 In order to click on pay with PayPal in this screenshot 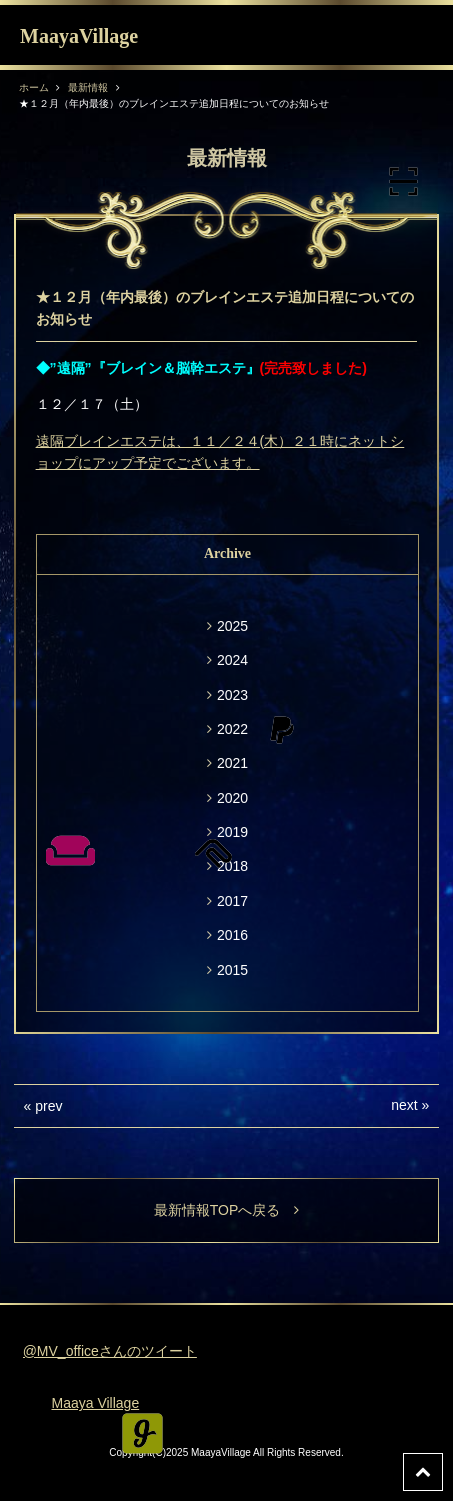, I will do `click(282, 730)`.